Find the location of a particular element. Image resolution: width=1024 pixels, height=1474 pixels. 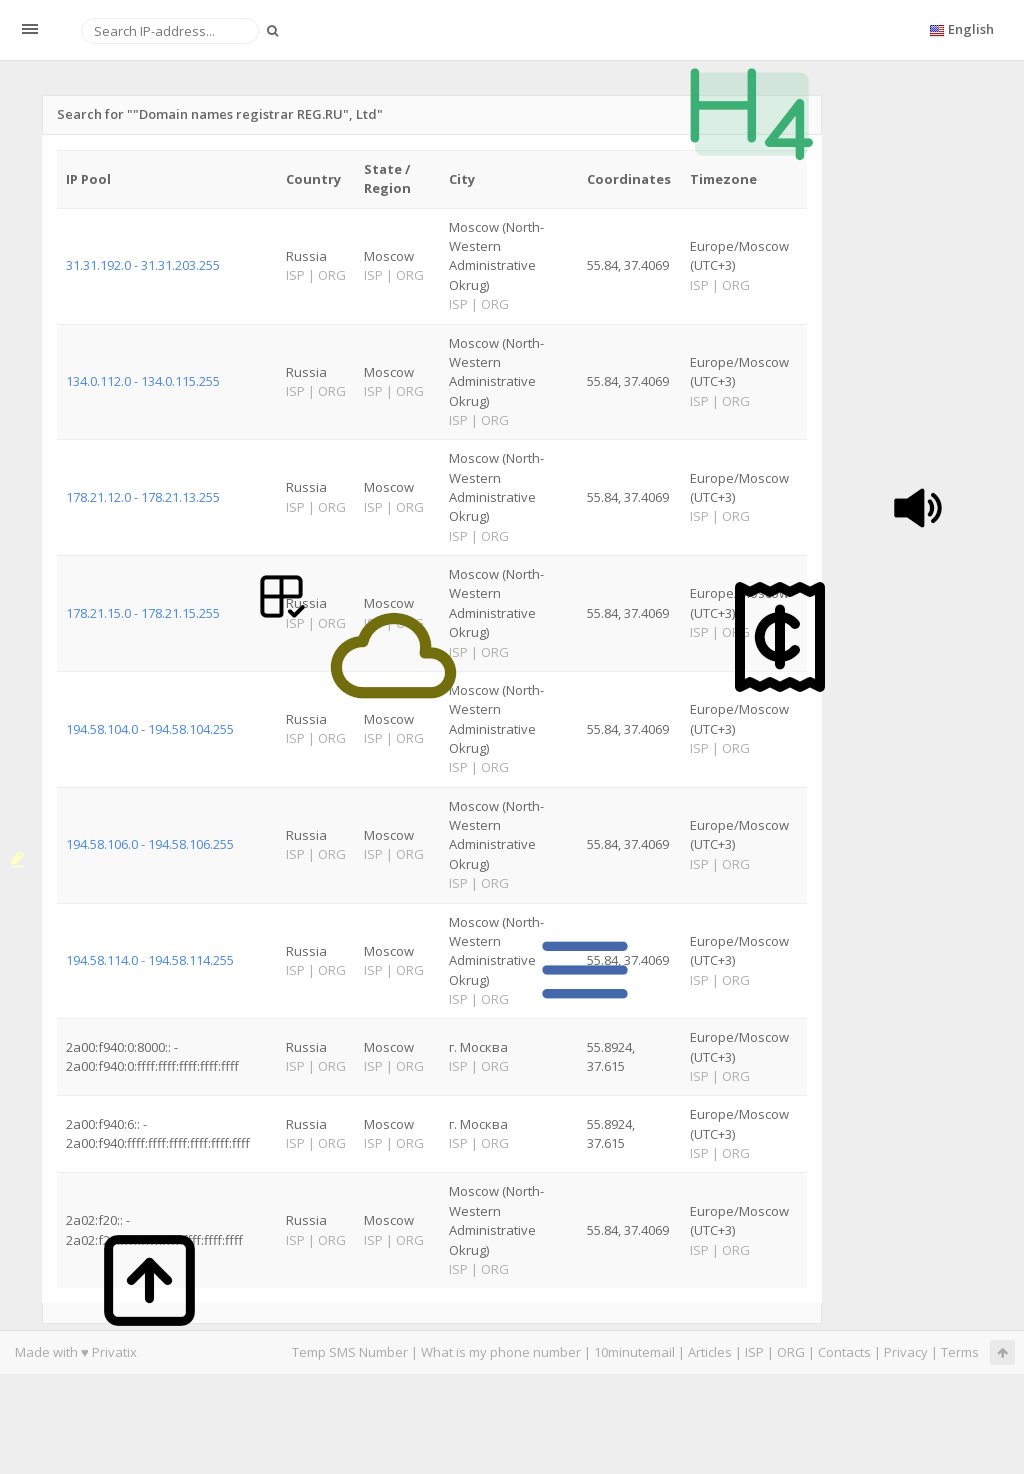

view transaction receipt details is located at coordinates (780, 637).